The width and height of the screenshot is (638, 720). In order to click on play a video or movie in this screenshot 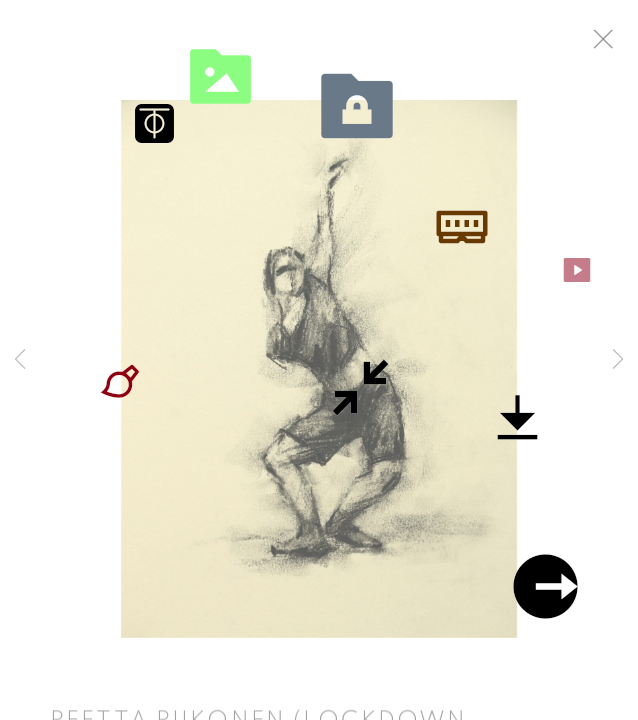, I will do `click(577, 270)`.